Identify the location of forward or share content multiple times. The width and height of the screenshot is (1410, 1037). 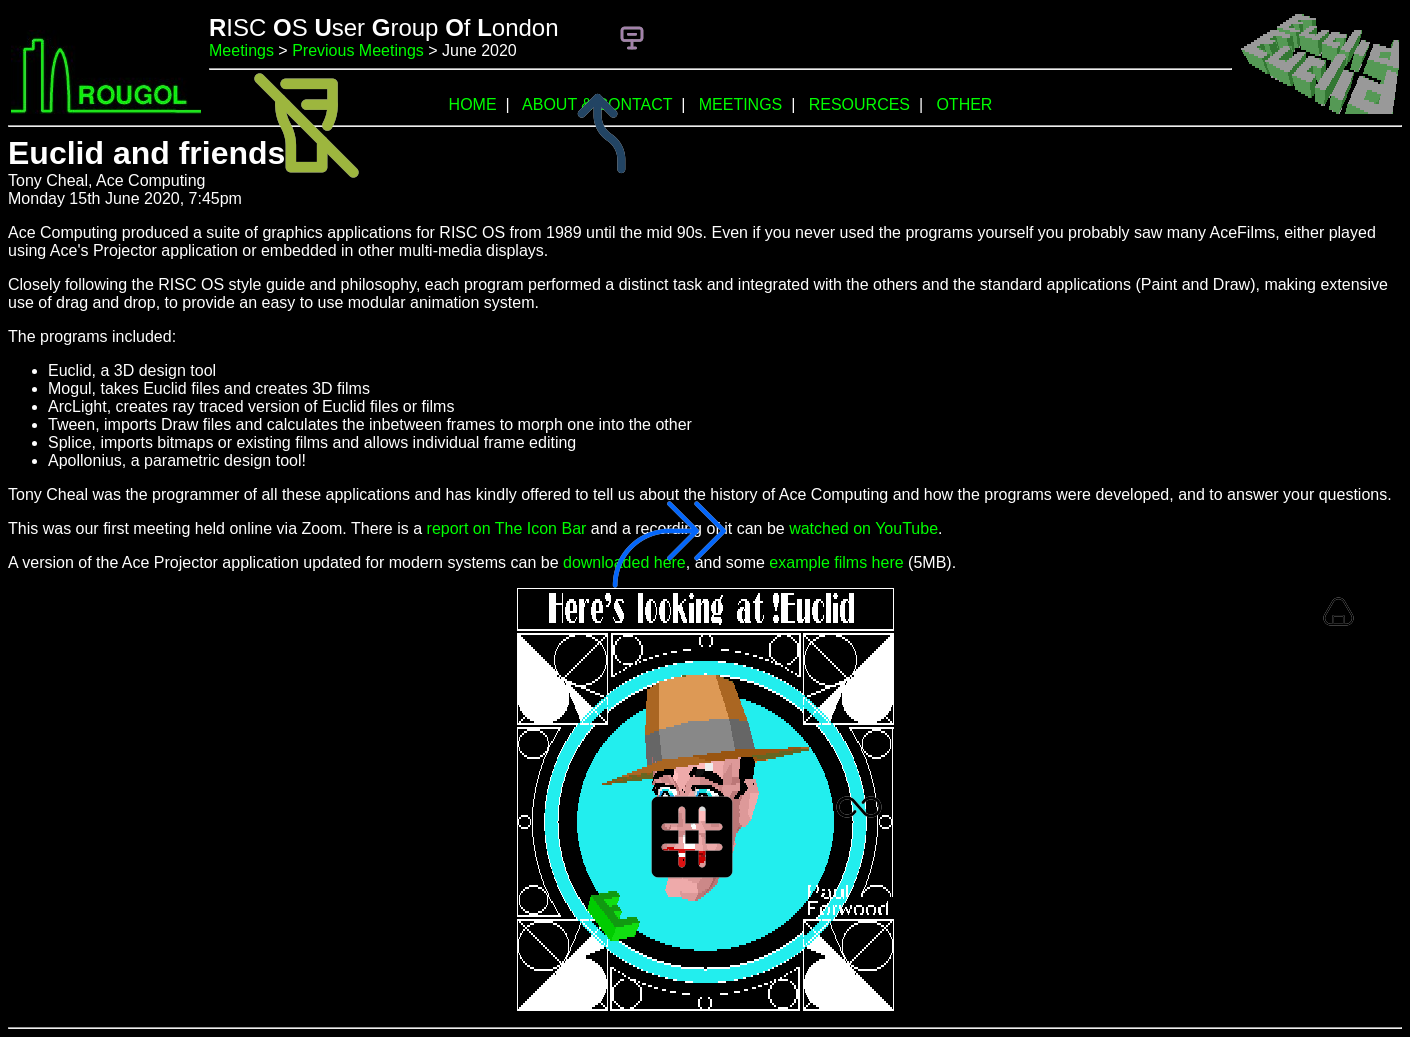
(669, 544).